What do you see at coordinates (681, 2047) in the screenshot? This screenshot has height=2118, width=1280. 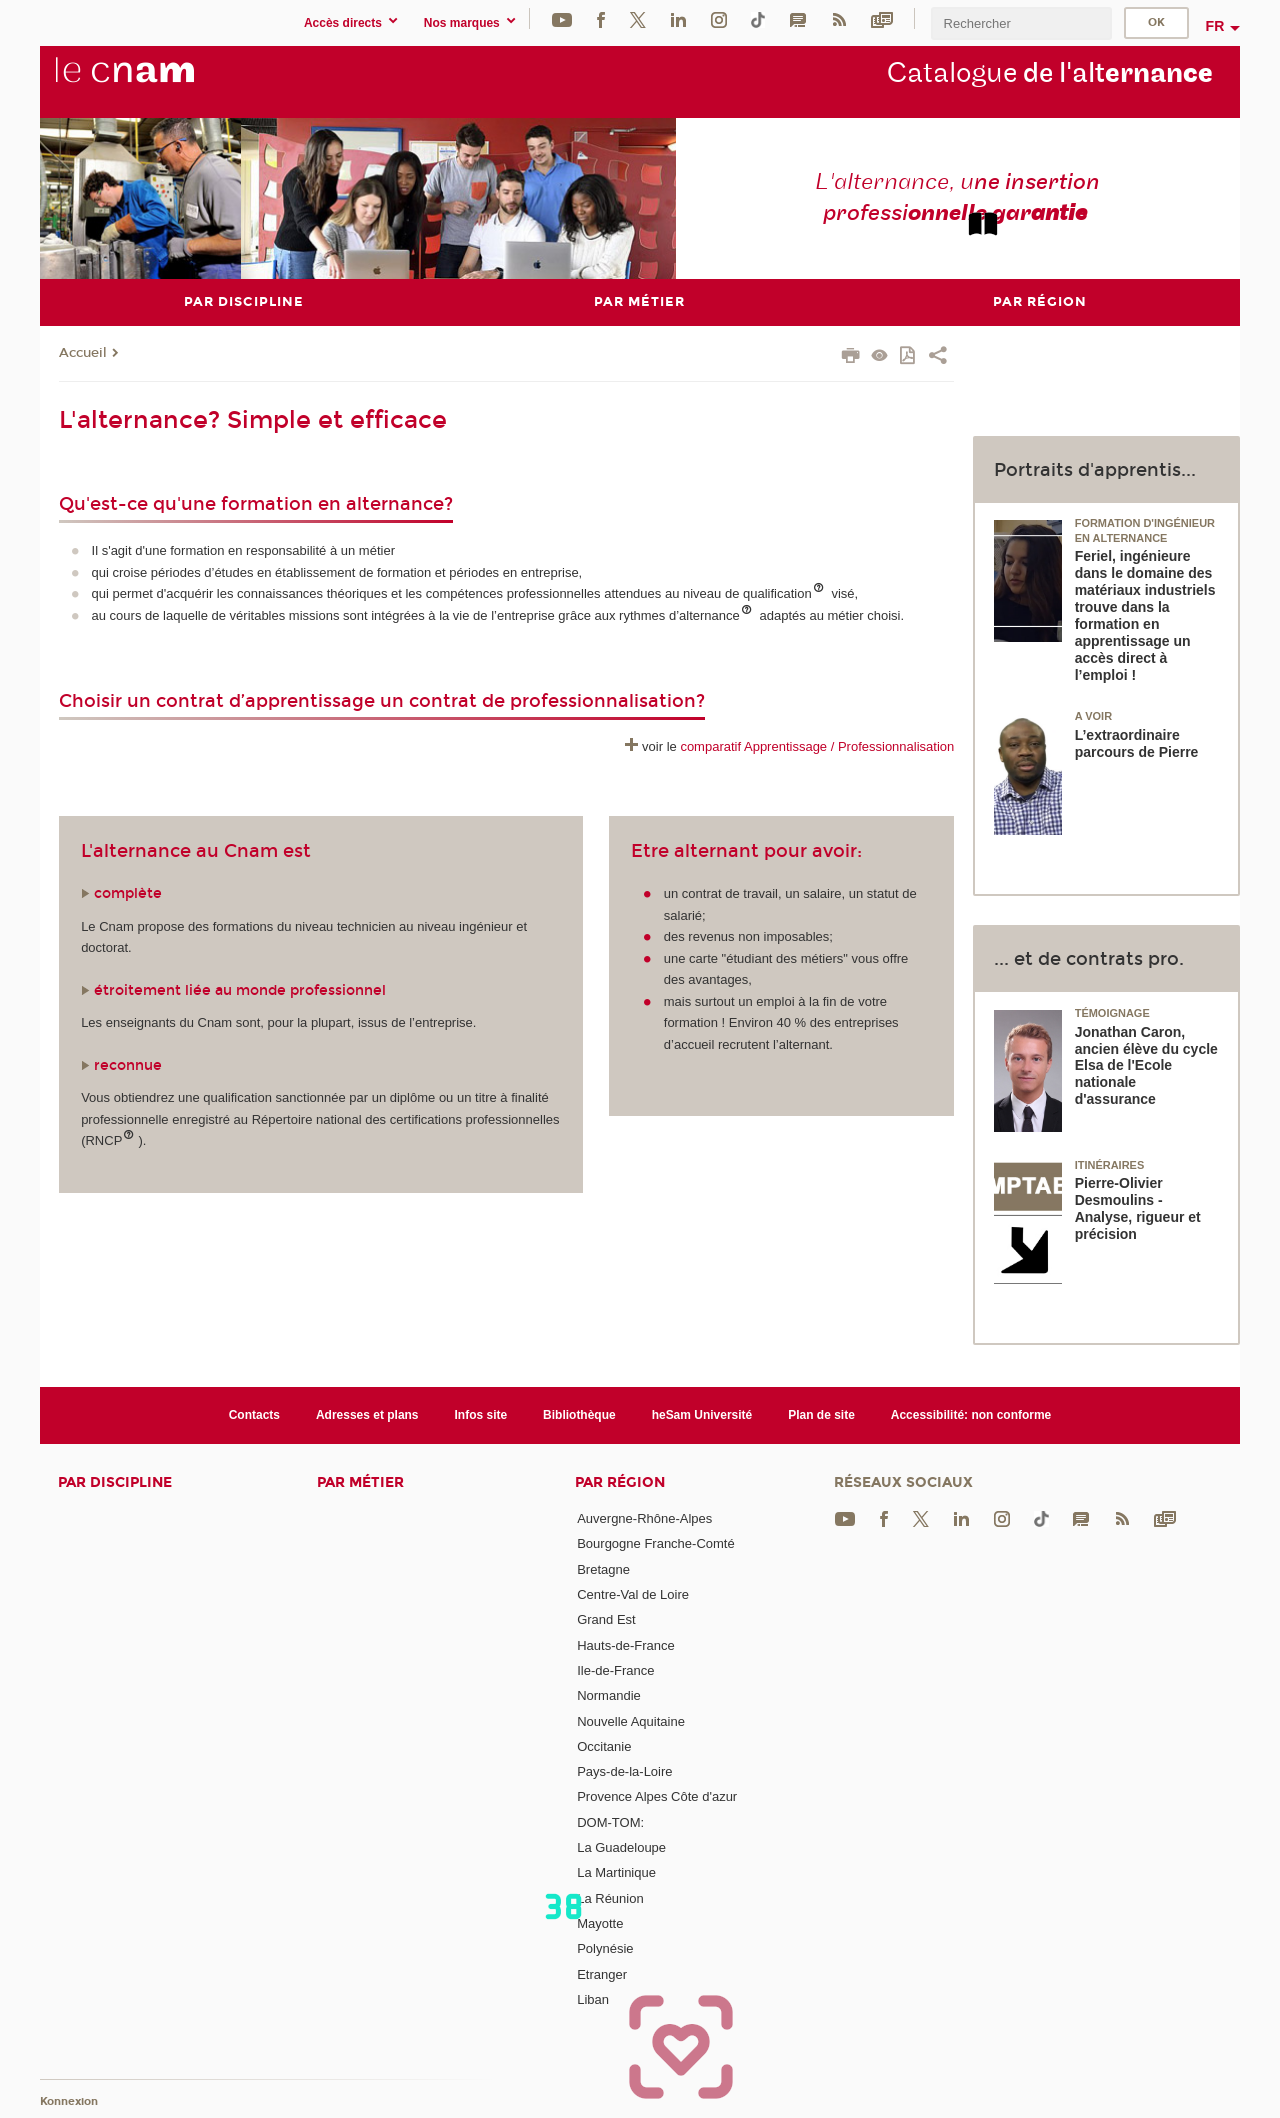 I see `scan or detect health metrics` at bounding box center [681, 2047].